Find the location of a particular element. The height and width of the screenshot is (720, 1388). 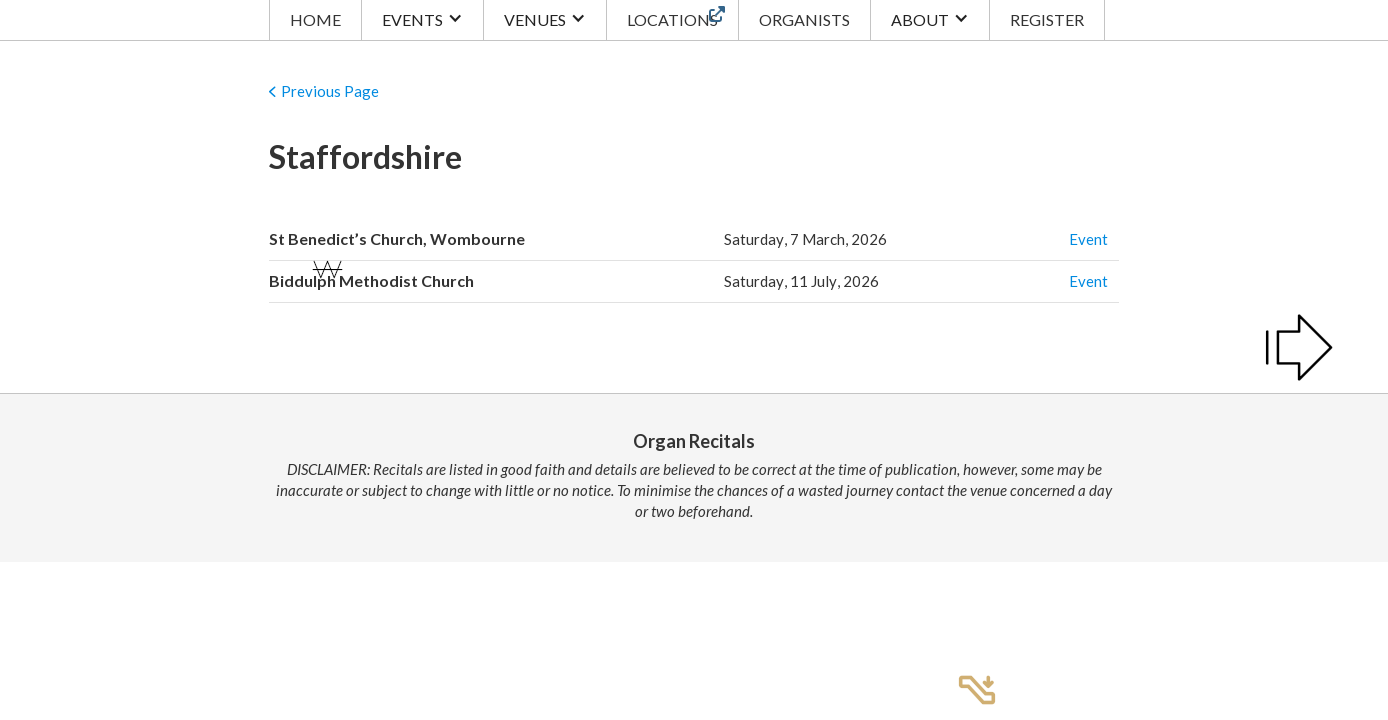

move item to the right is located at coordinates (1296, 347).